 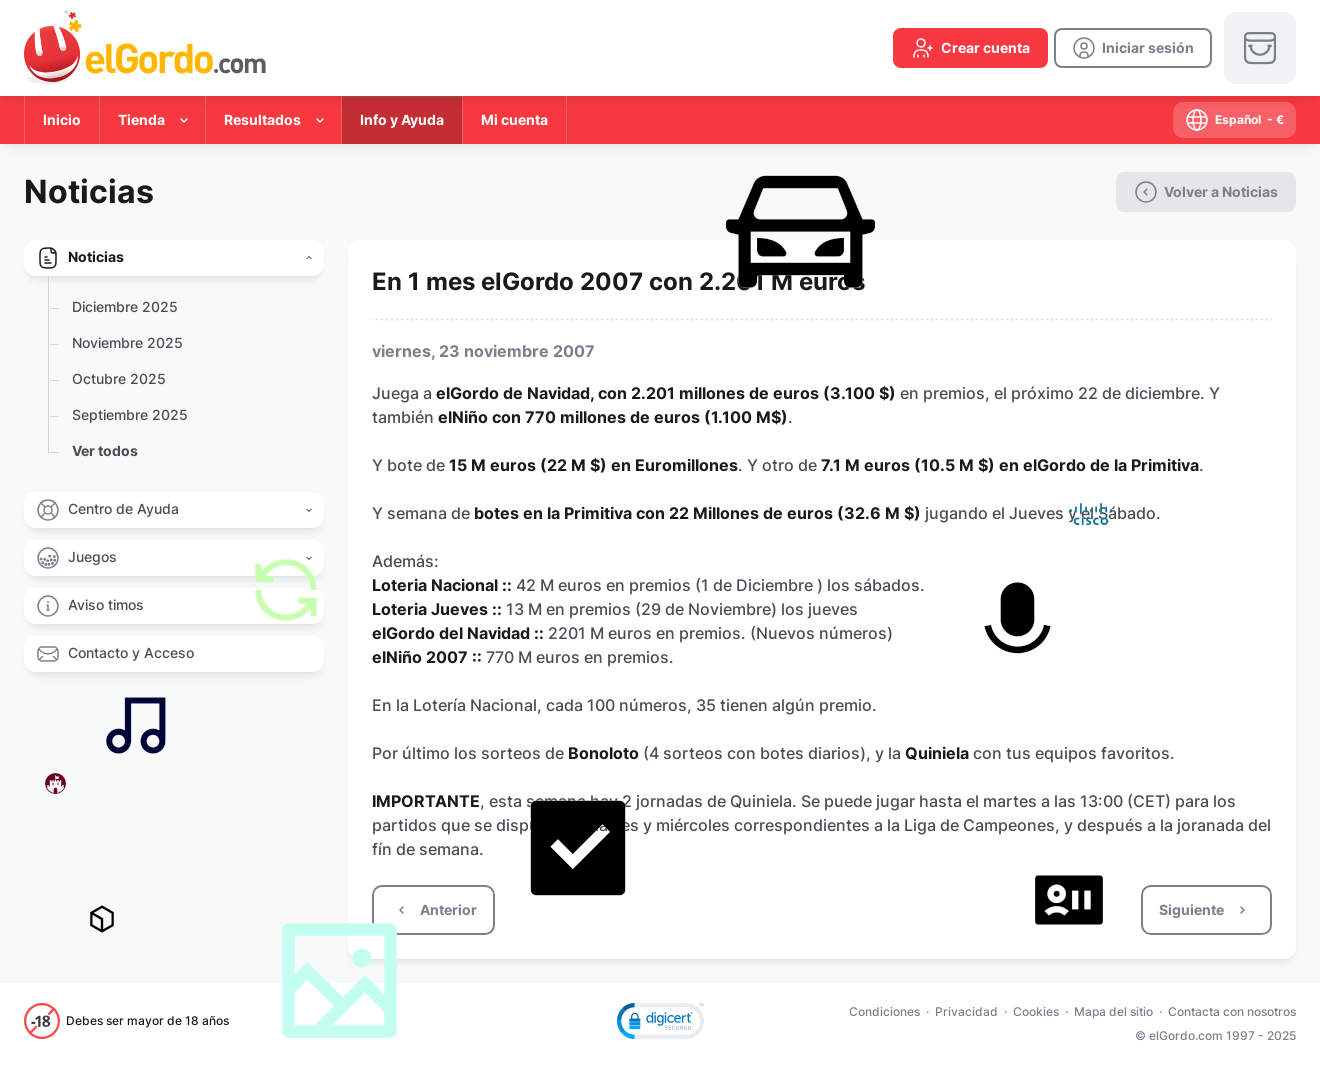 I want to click on access music library or player, so click(x=140, y=725).